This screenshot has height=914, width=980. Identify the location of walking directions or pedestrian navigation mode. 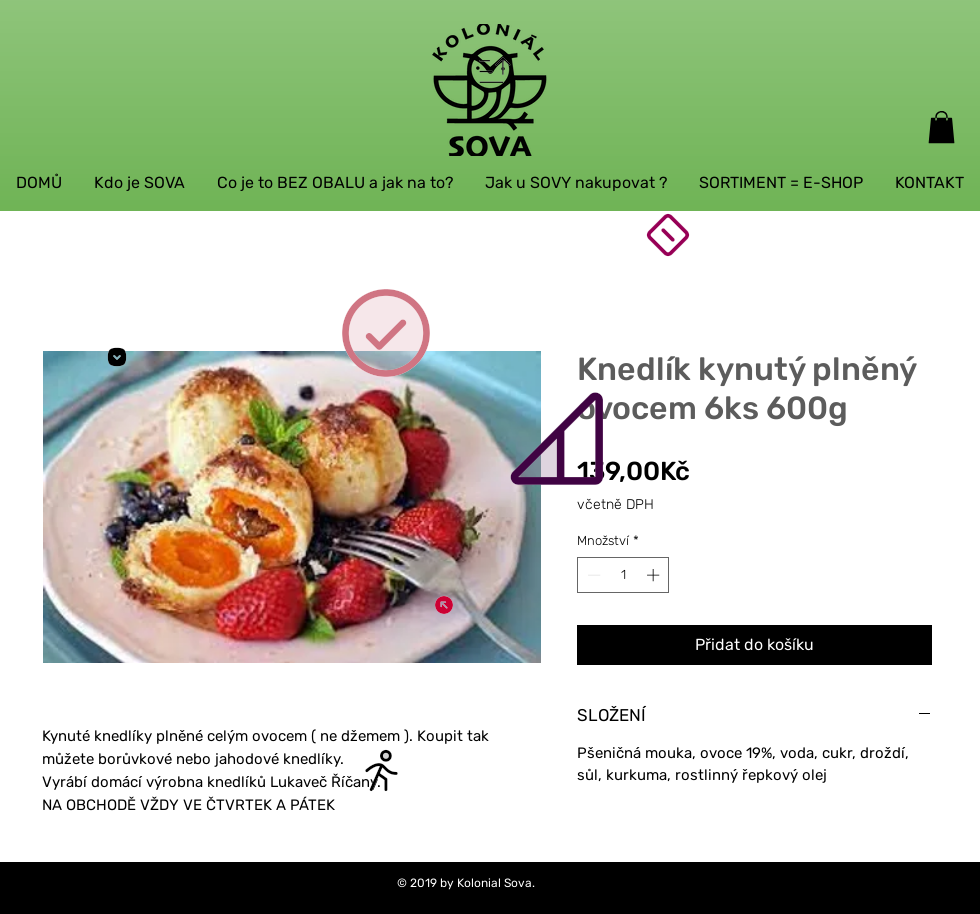
(381, 770).